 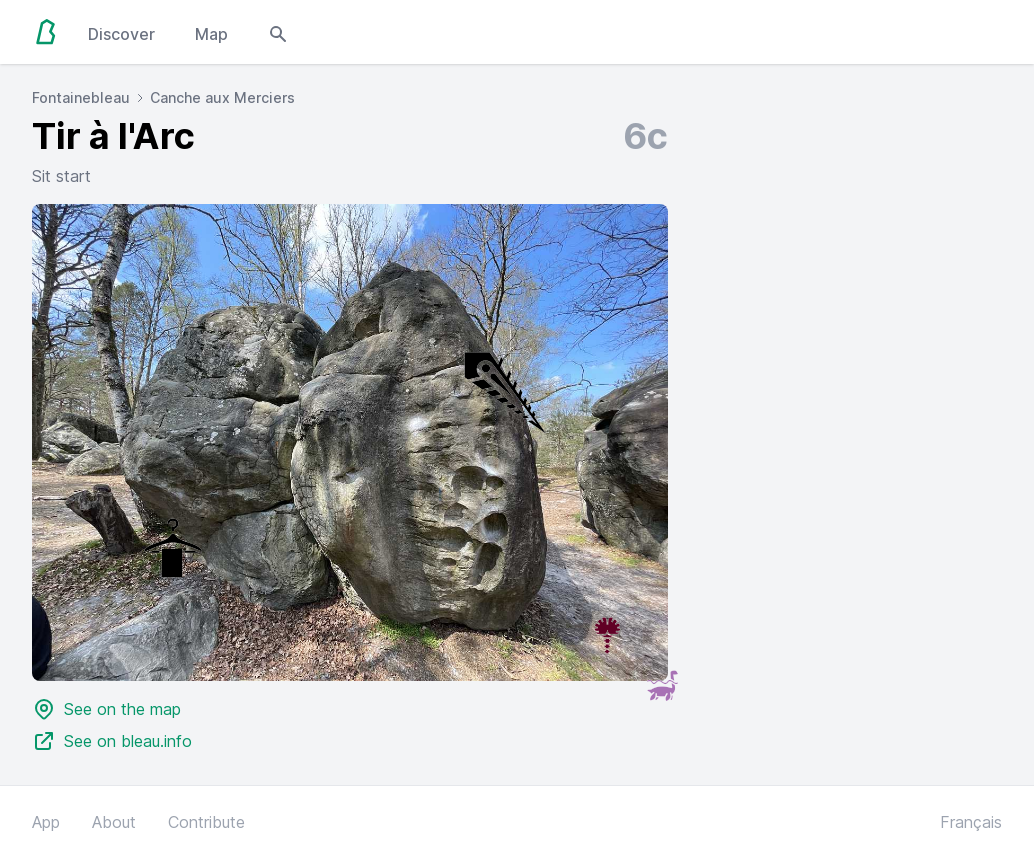 What do you see at coordinates (505, 393) in the screenshot?
I see `activate drilling or boring tool` at bounding box center [505, 393].